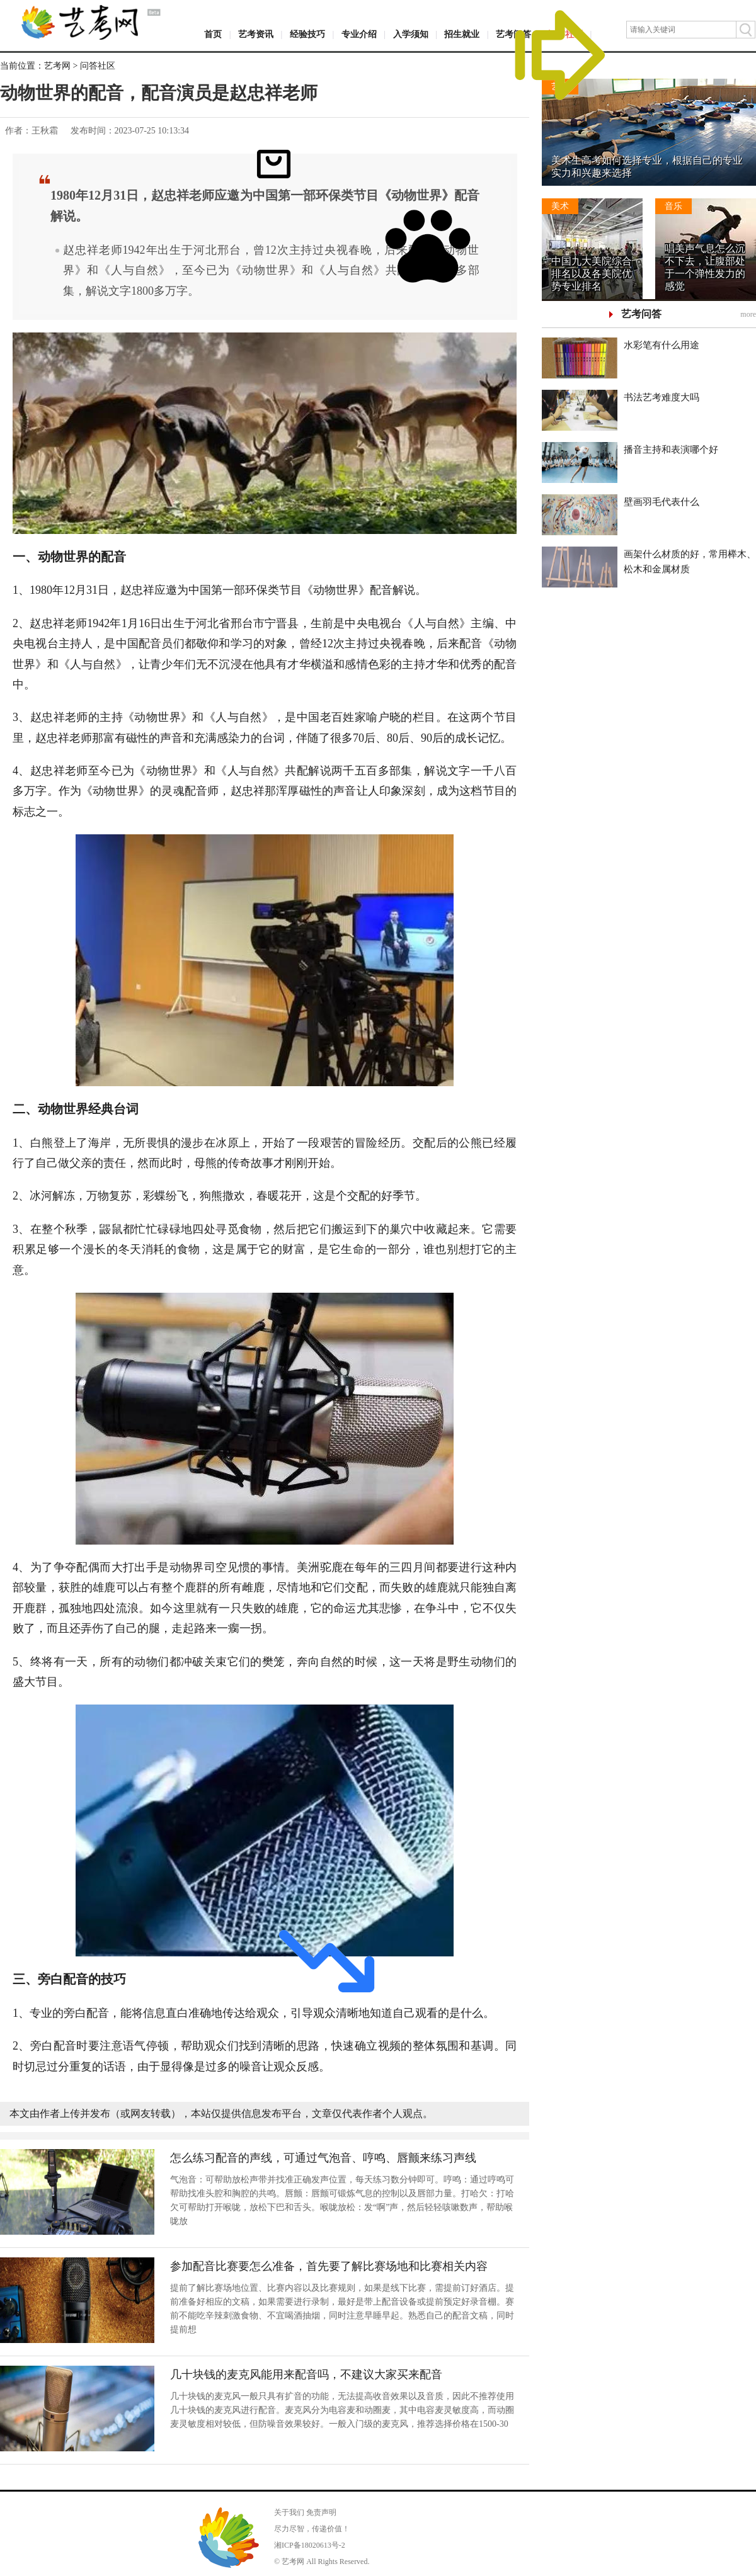  What do you see at coordinates (556, 55) in the screenshot?
I see `move forward or proceed to next step` at bounding box center [556, 55].